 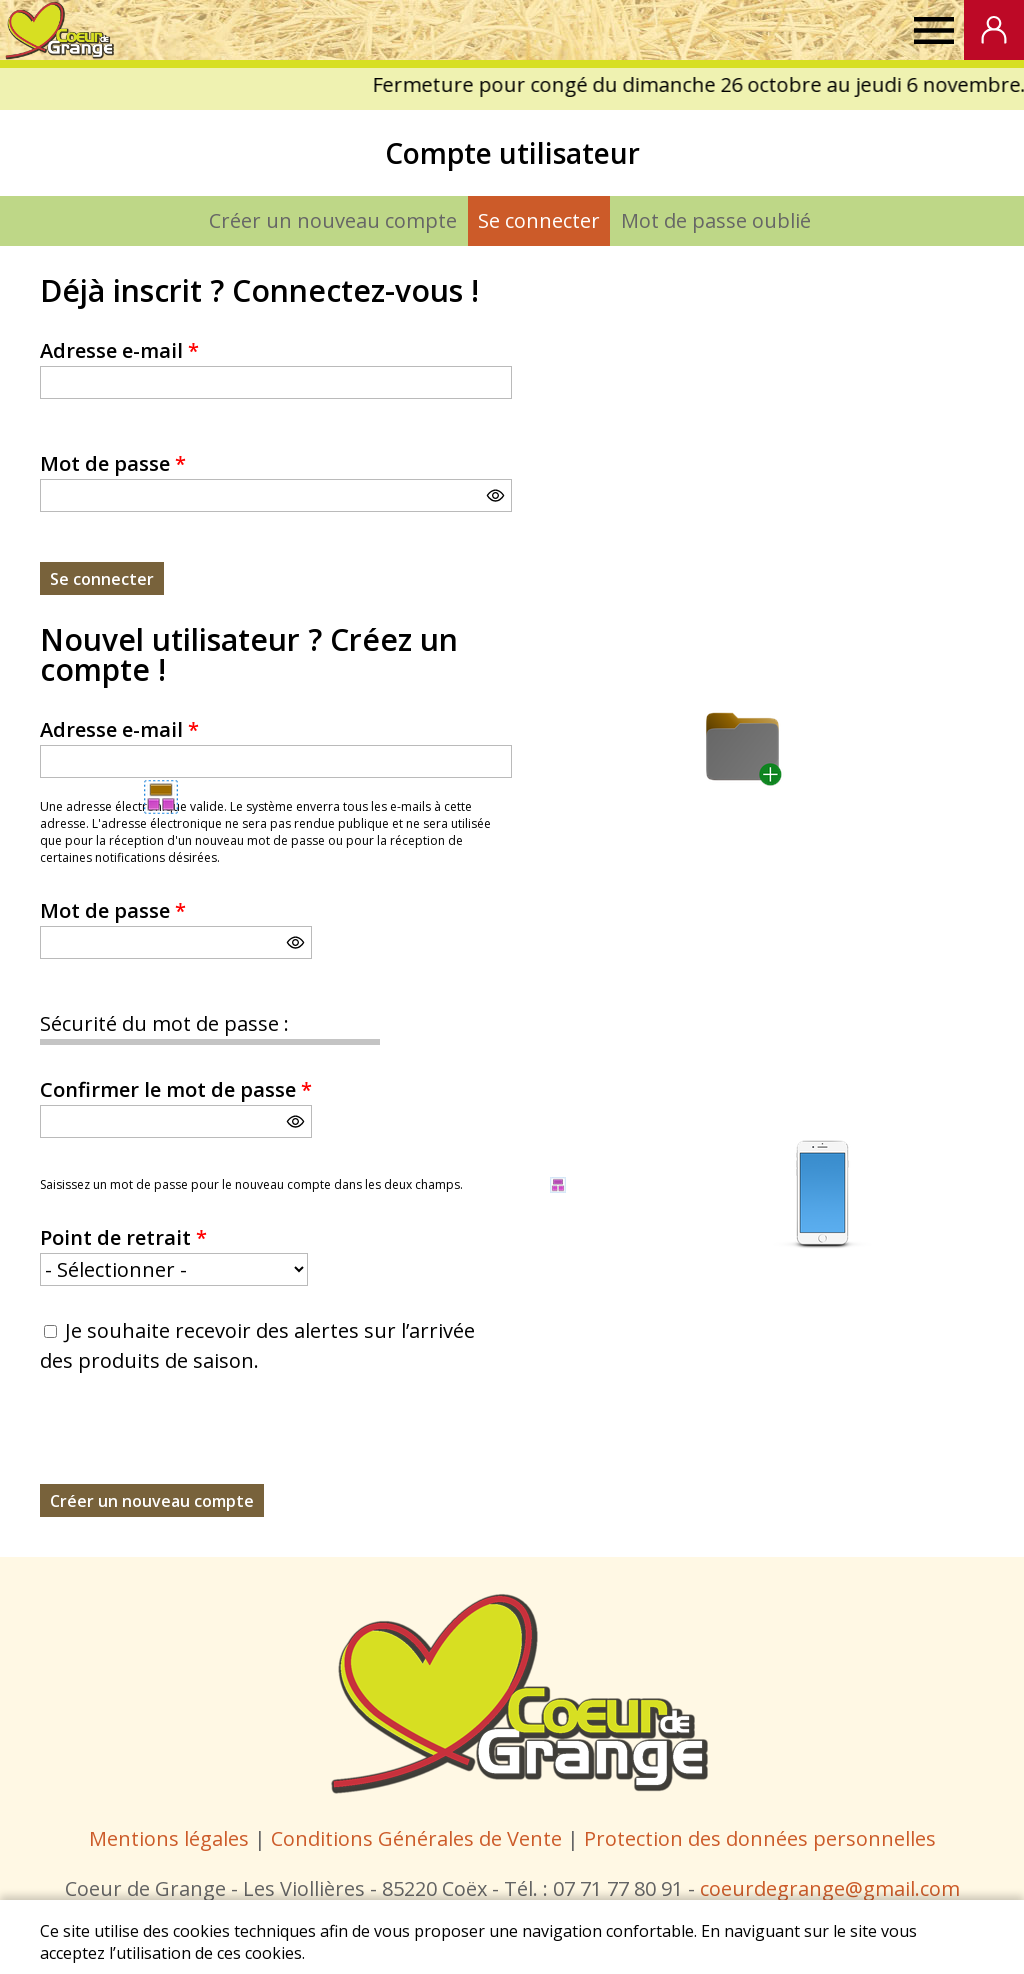 What do you see at coordinates (161, 797) in the screenshot?
I see `select all items in the current view` at bounding box center [161, 797].